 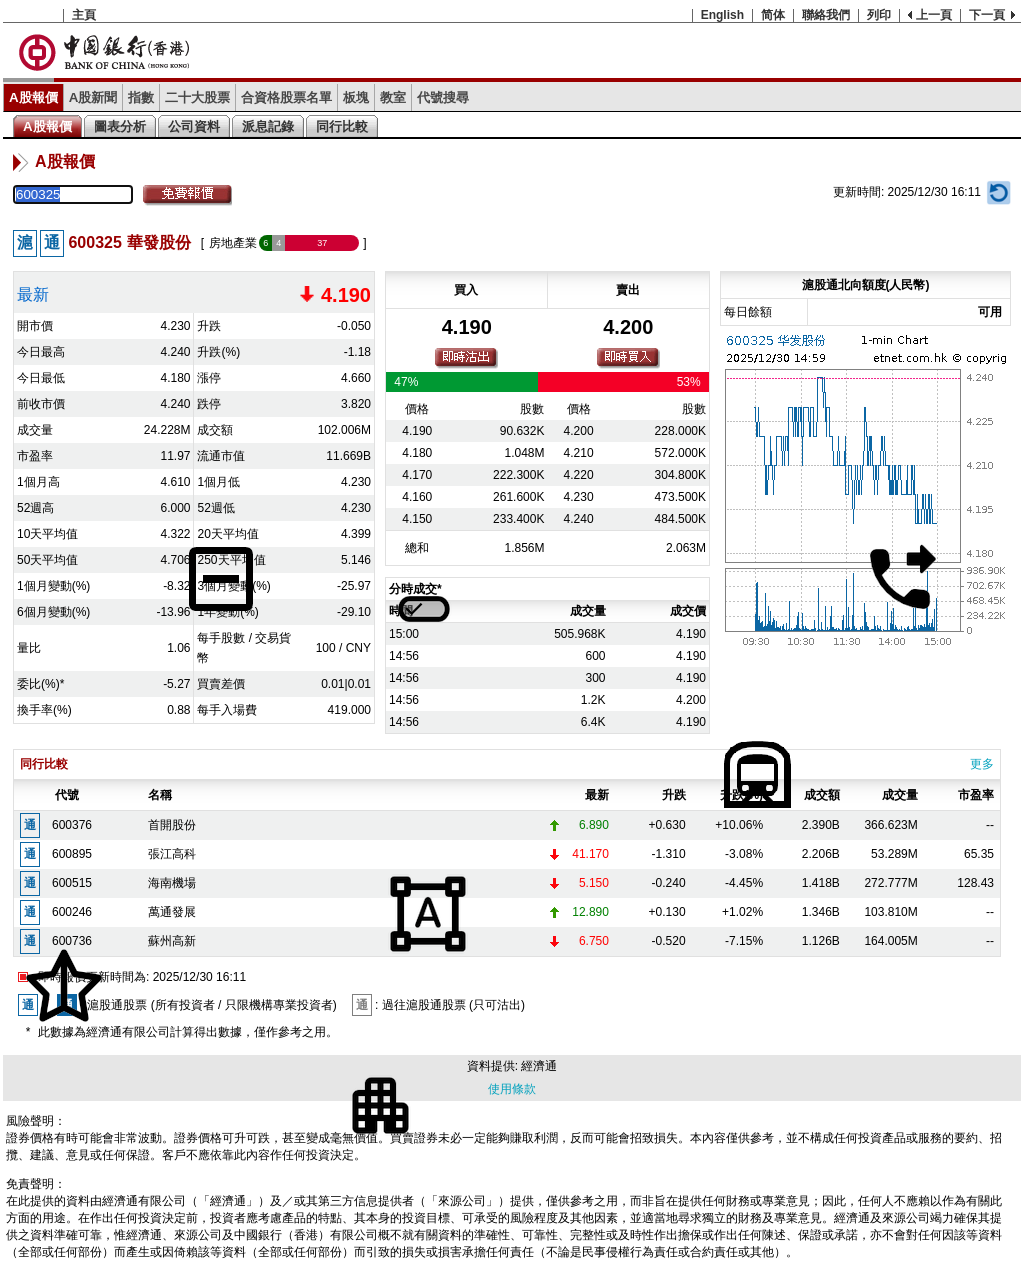 I want to click on indicates partial selection in a list, so click(x=221, y=579).